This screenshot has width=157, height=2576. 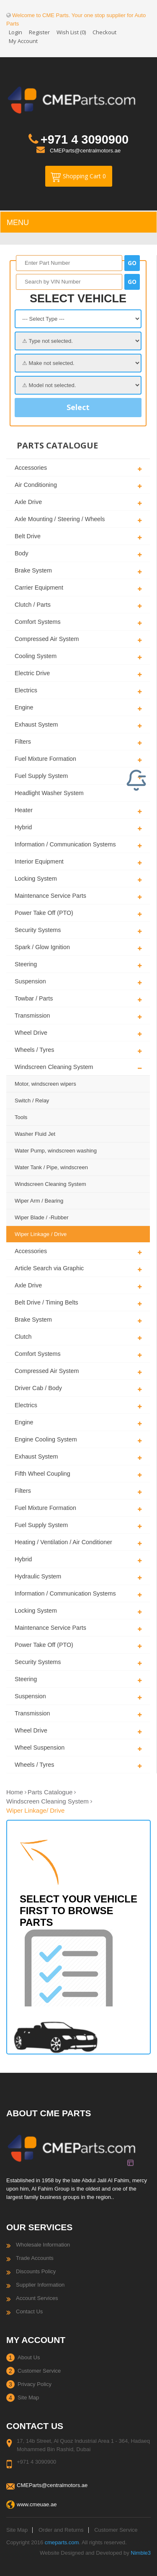 I want to click on remove a notification, so click(x=136, y=780).